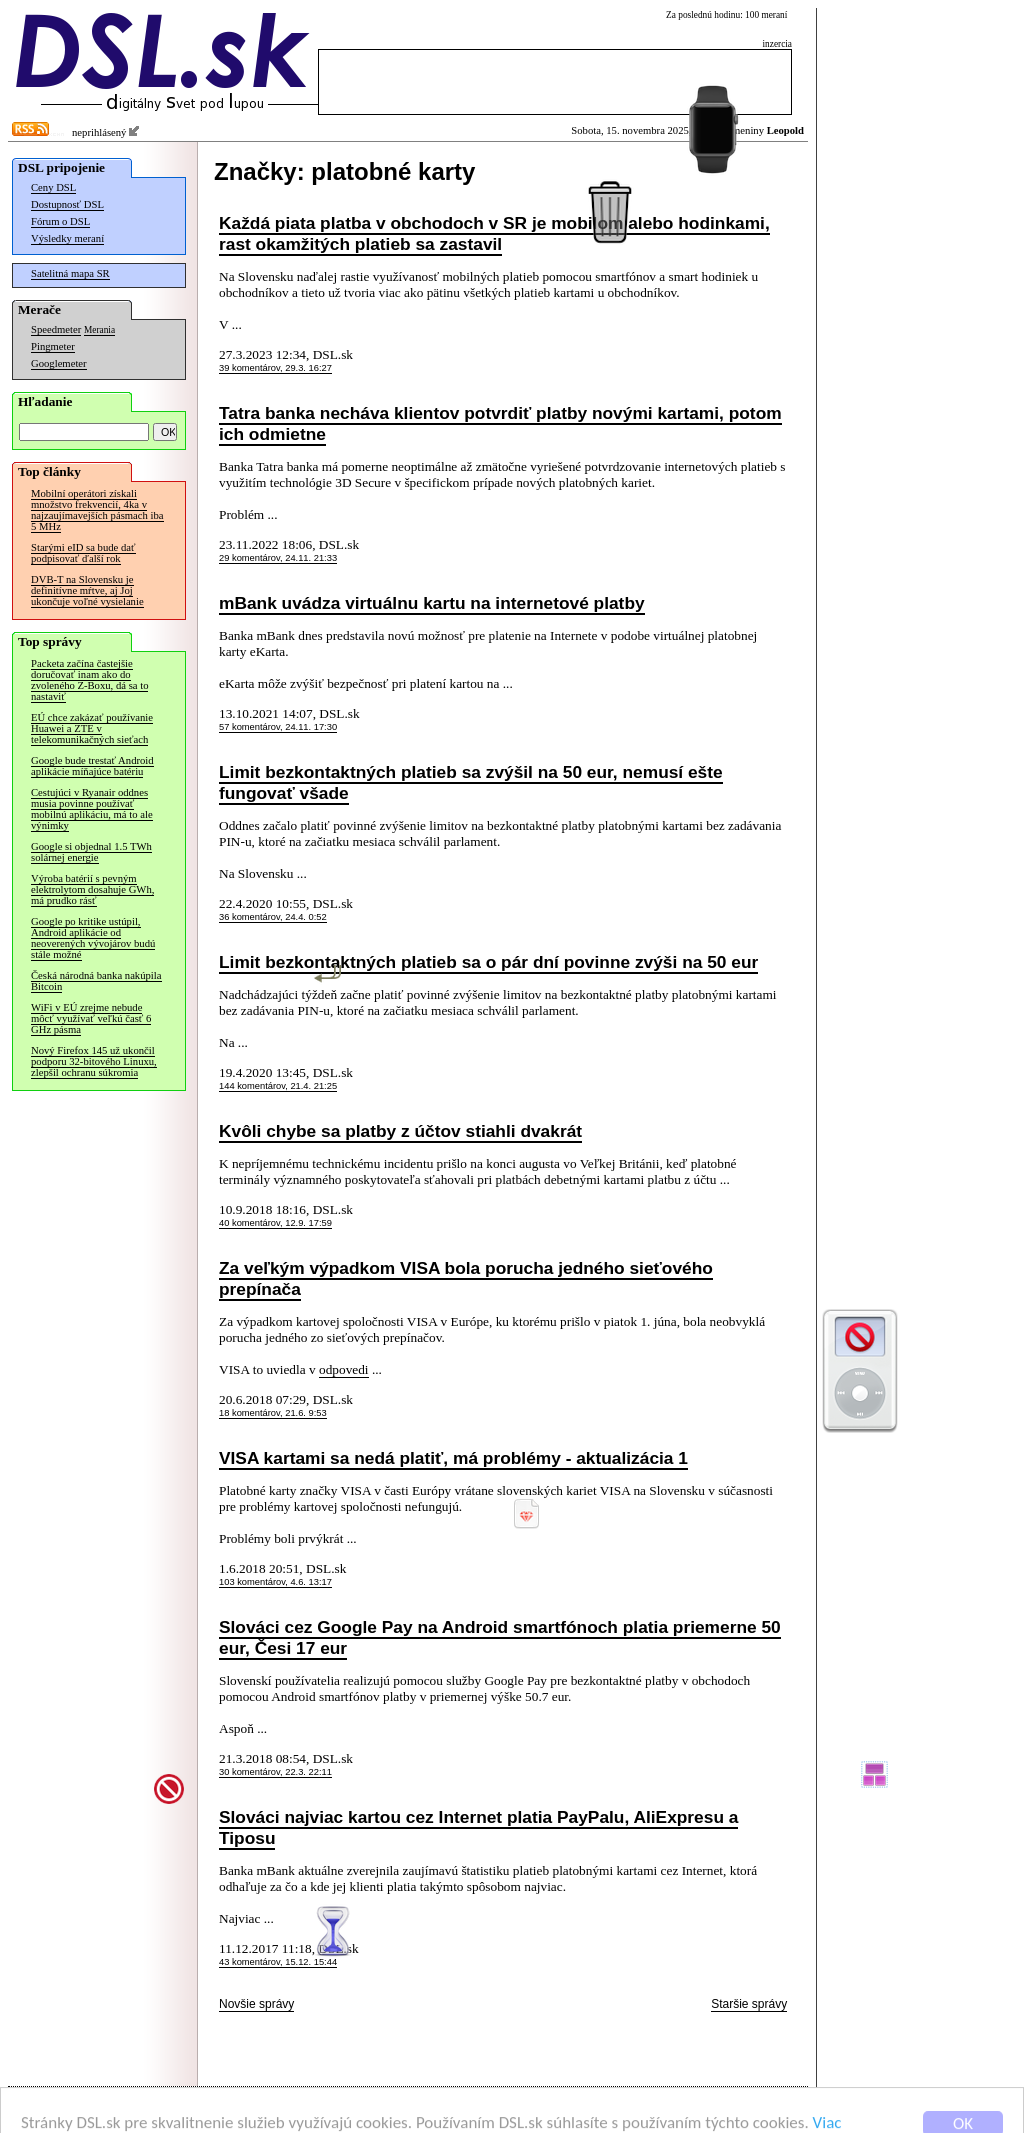  What do you see at coordinates (526, 1513) in the screenshot?
I see `ruby programming language source file` at bounding box center [526, 1513].